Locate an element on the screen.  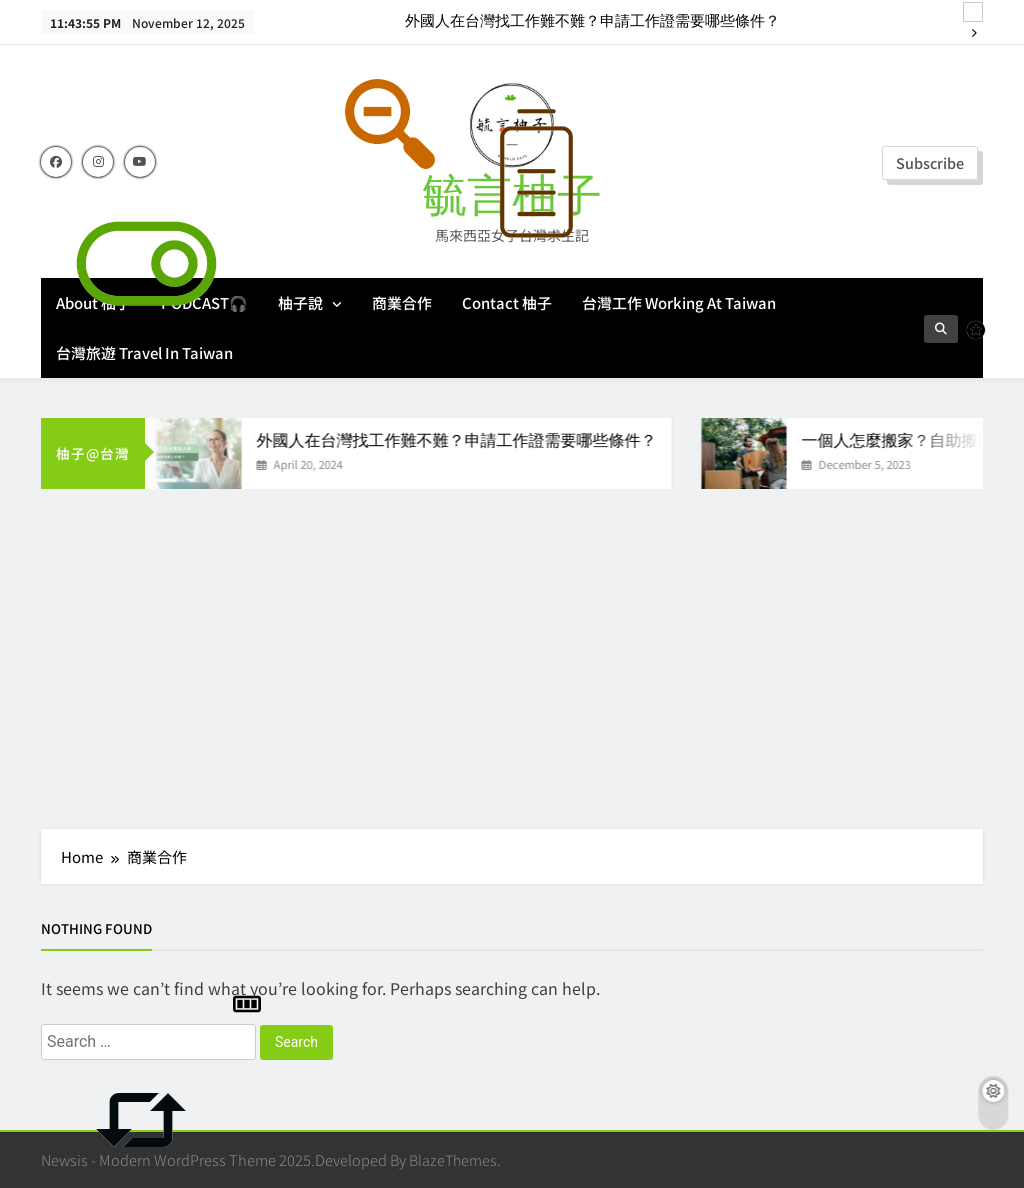
zoom out to see more content is located at coordinates (391, 125).